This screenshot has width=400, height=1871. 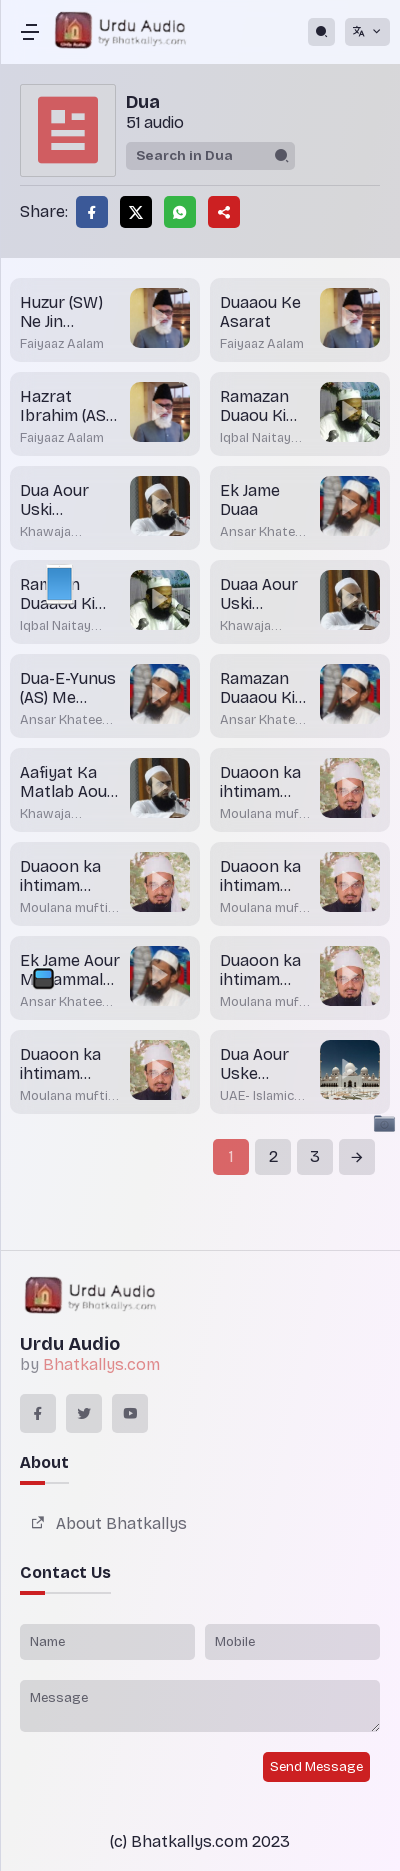 I want to click on access temporary files folder, so click(x=384, y=1123).